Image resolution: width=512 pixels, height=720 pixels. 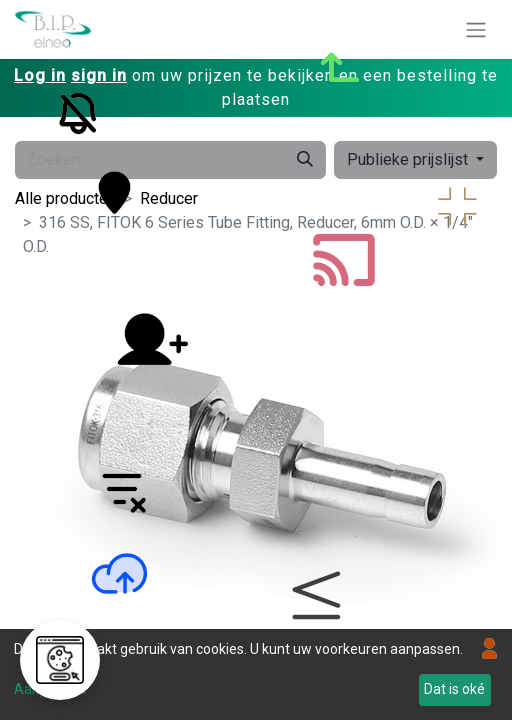 What do you see at coordinates (122, 489) in the screenshot?
I see `clear all active filters` at bounding box center [122, 489].